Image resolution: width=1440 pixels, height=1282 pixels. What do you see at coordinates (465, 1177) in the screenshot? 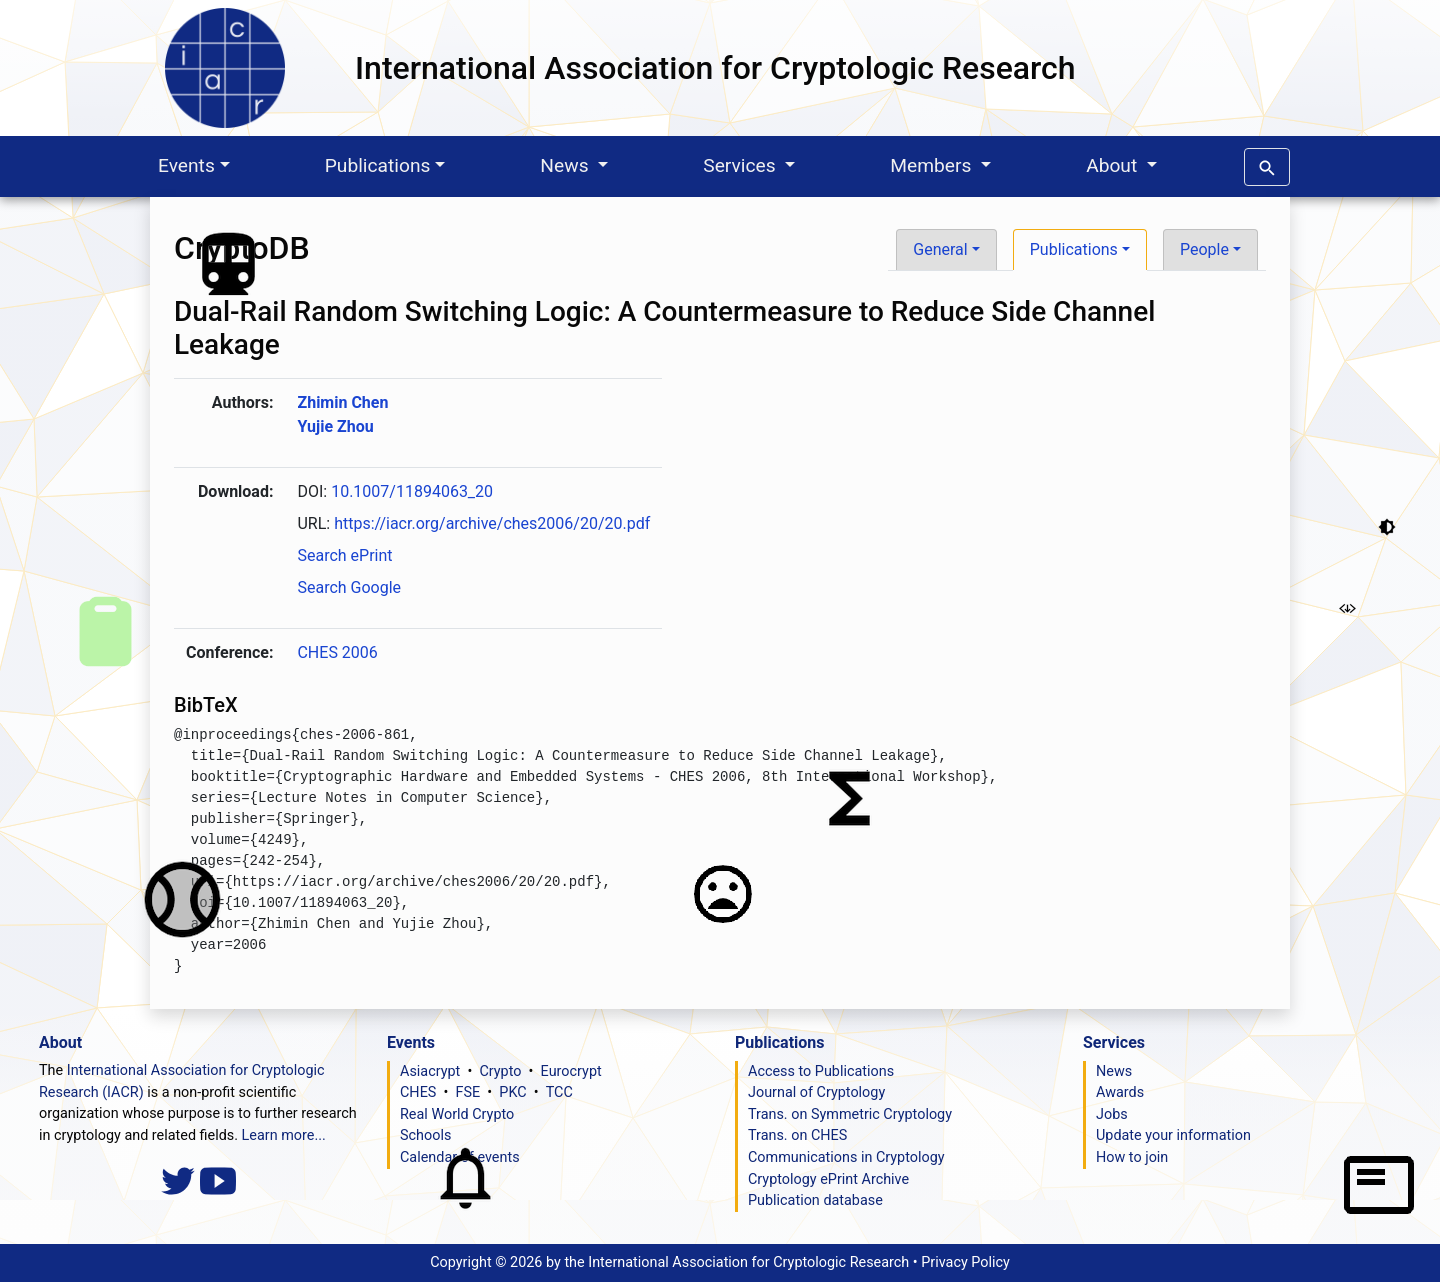
I see `view your notifications` at bounding box center [465, 1177].